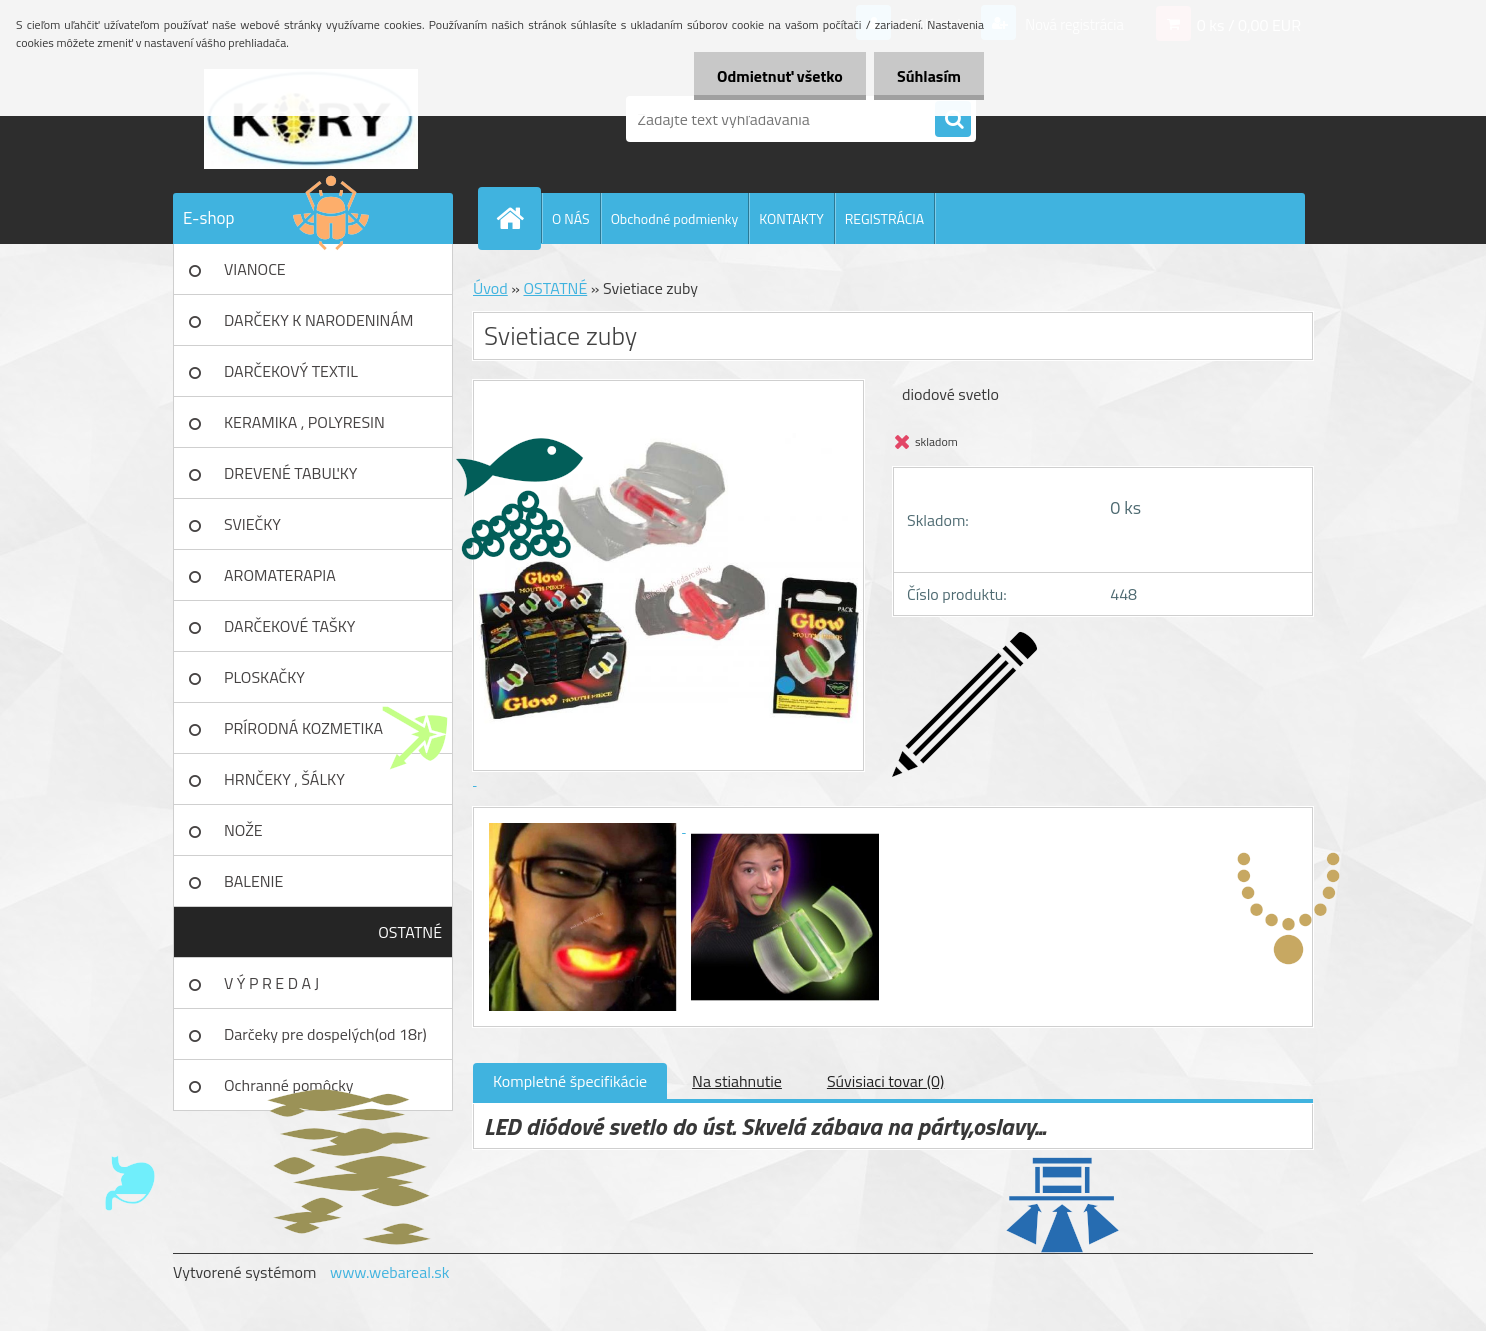 The width and height of the screenshot is (1486, 1331). Describe the element at coordinates (1062, 1198) in the screenshot. I see `launch an assault on enemy fortification` at that location.